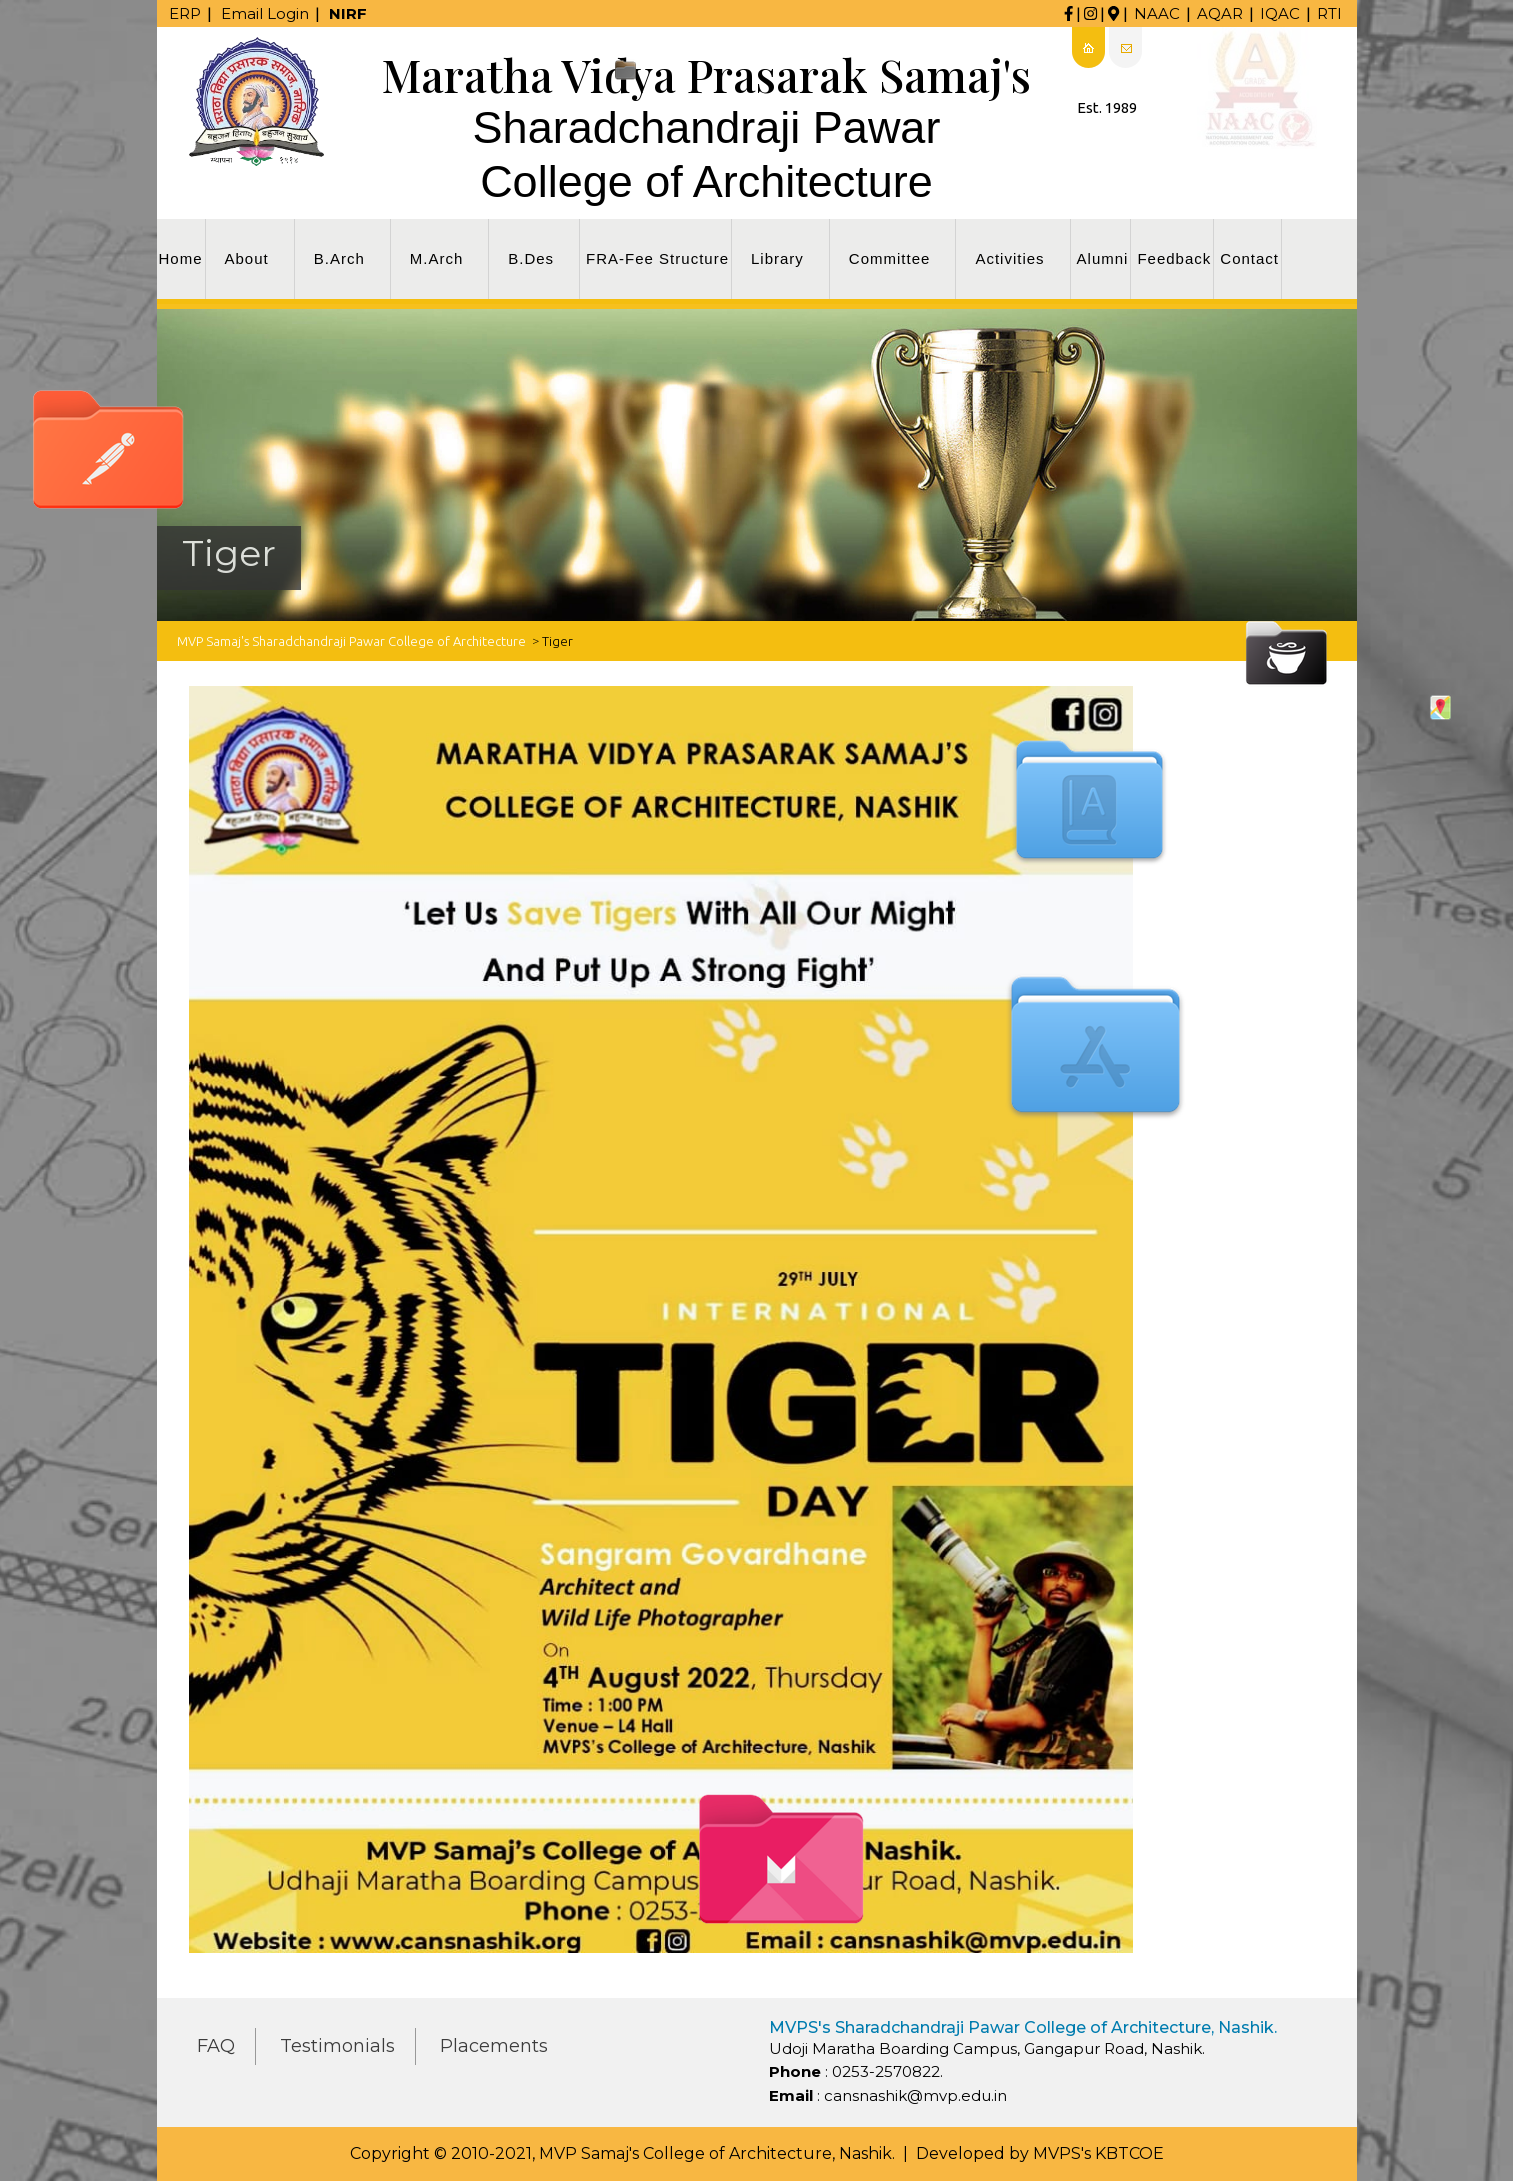 The width and height of the screenshot is (1513, 2181). What do you see at coordinates (1440, 707) in the screenshot?
I see `open a google earth location file` at bounding box center [1440, 707].